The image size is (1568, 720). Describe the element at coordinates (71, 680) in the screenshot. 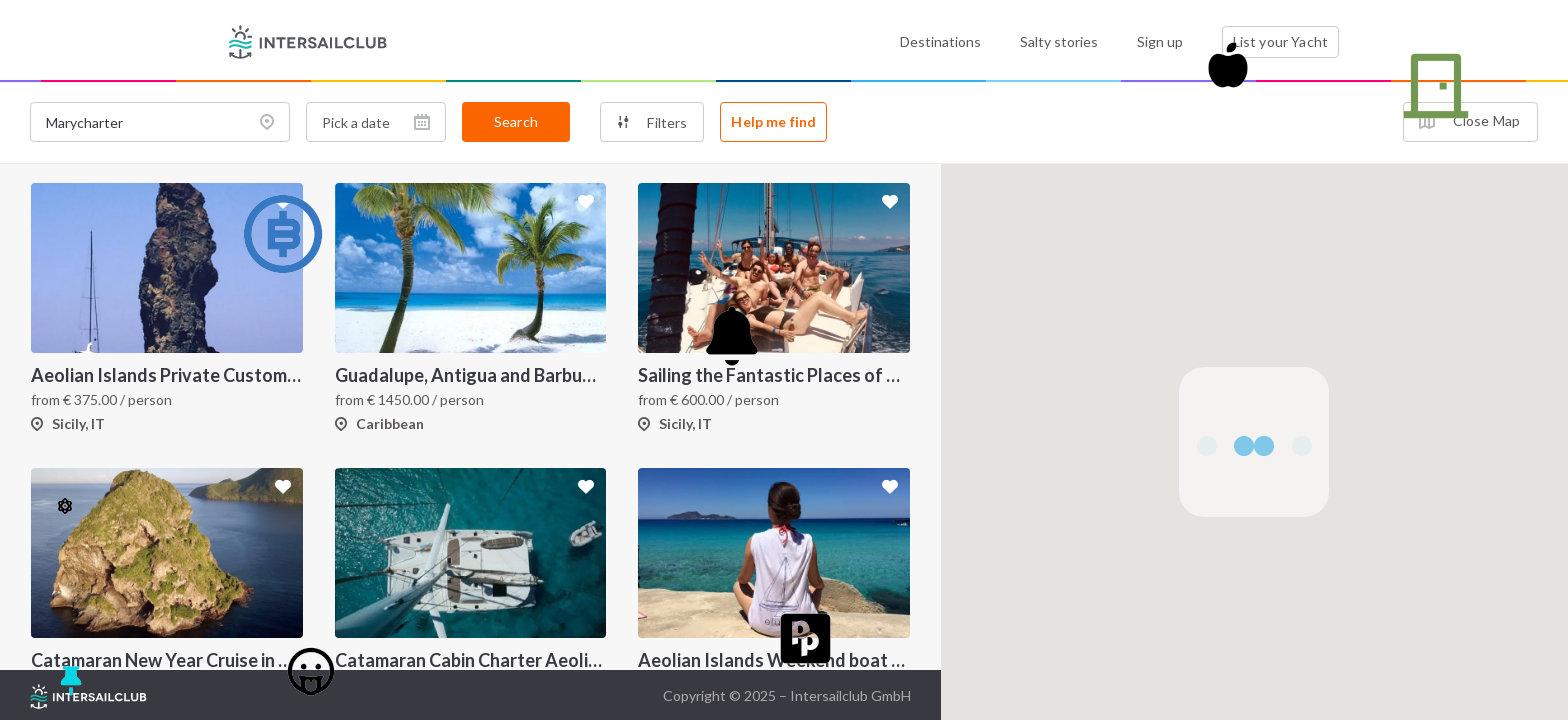

I see `pin an item to keep it visible` at that location.